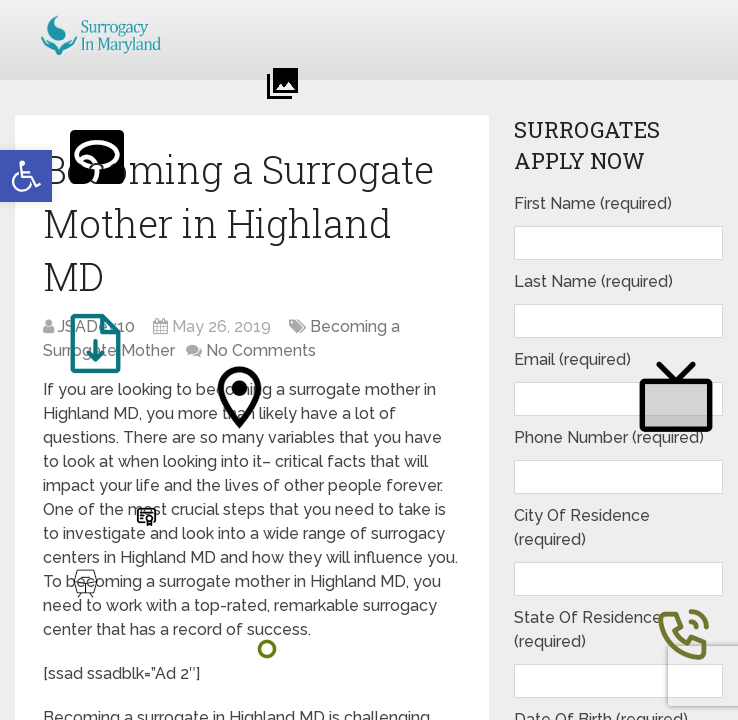 The height and width of the screenshot is (720, 738). What do you see at coordinates (85, 582) in the screenshot?
I see `view regional train schedules` at bounding box center [85, 582].